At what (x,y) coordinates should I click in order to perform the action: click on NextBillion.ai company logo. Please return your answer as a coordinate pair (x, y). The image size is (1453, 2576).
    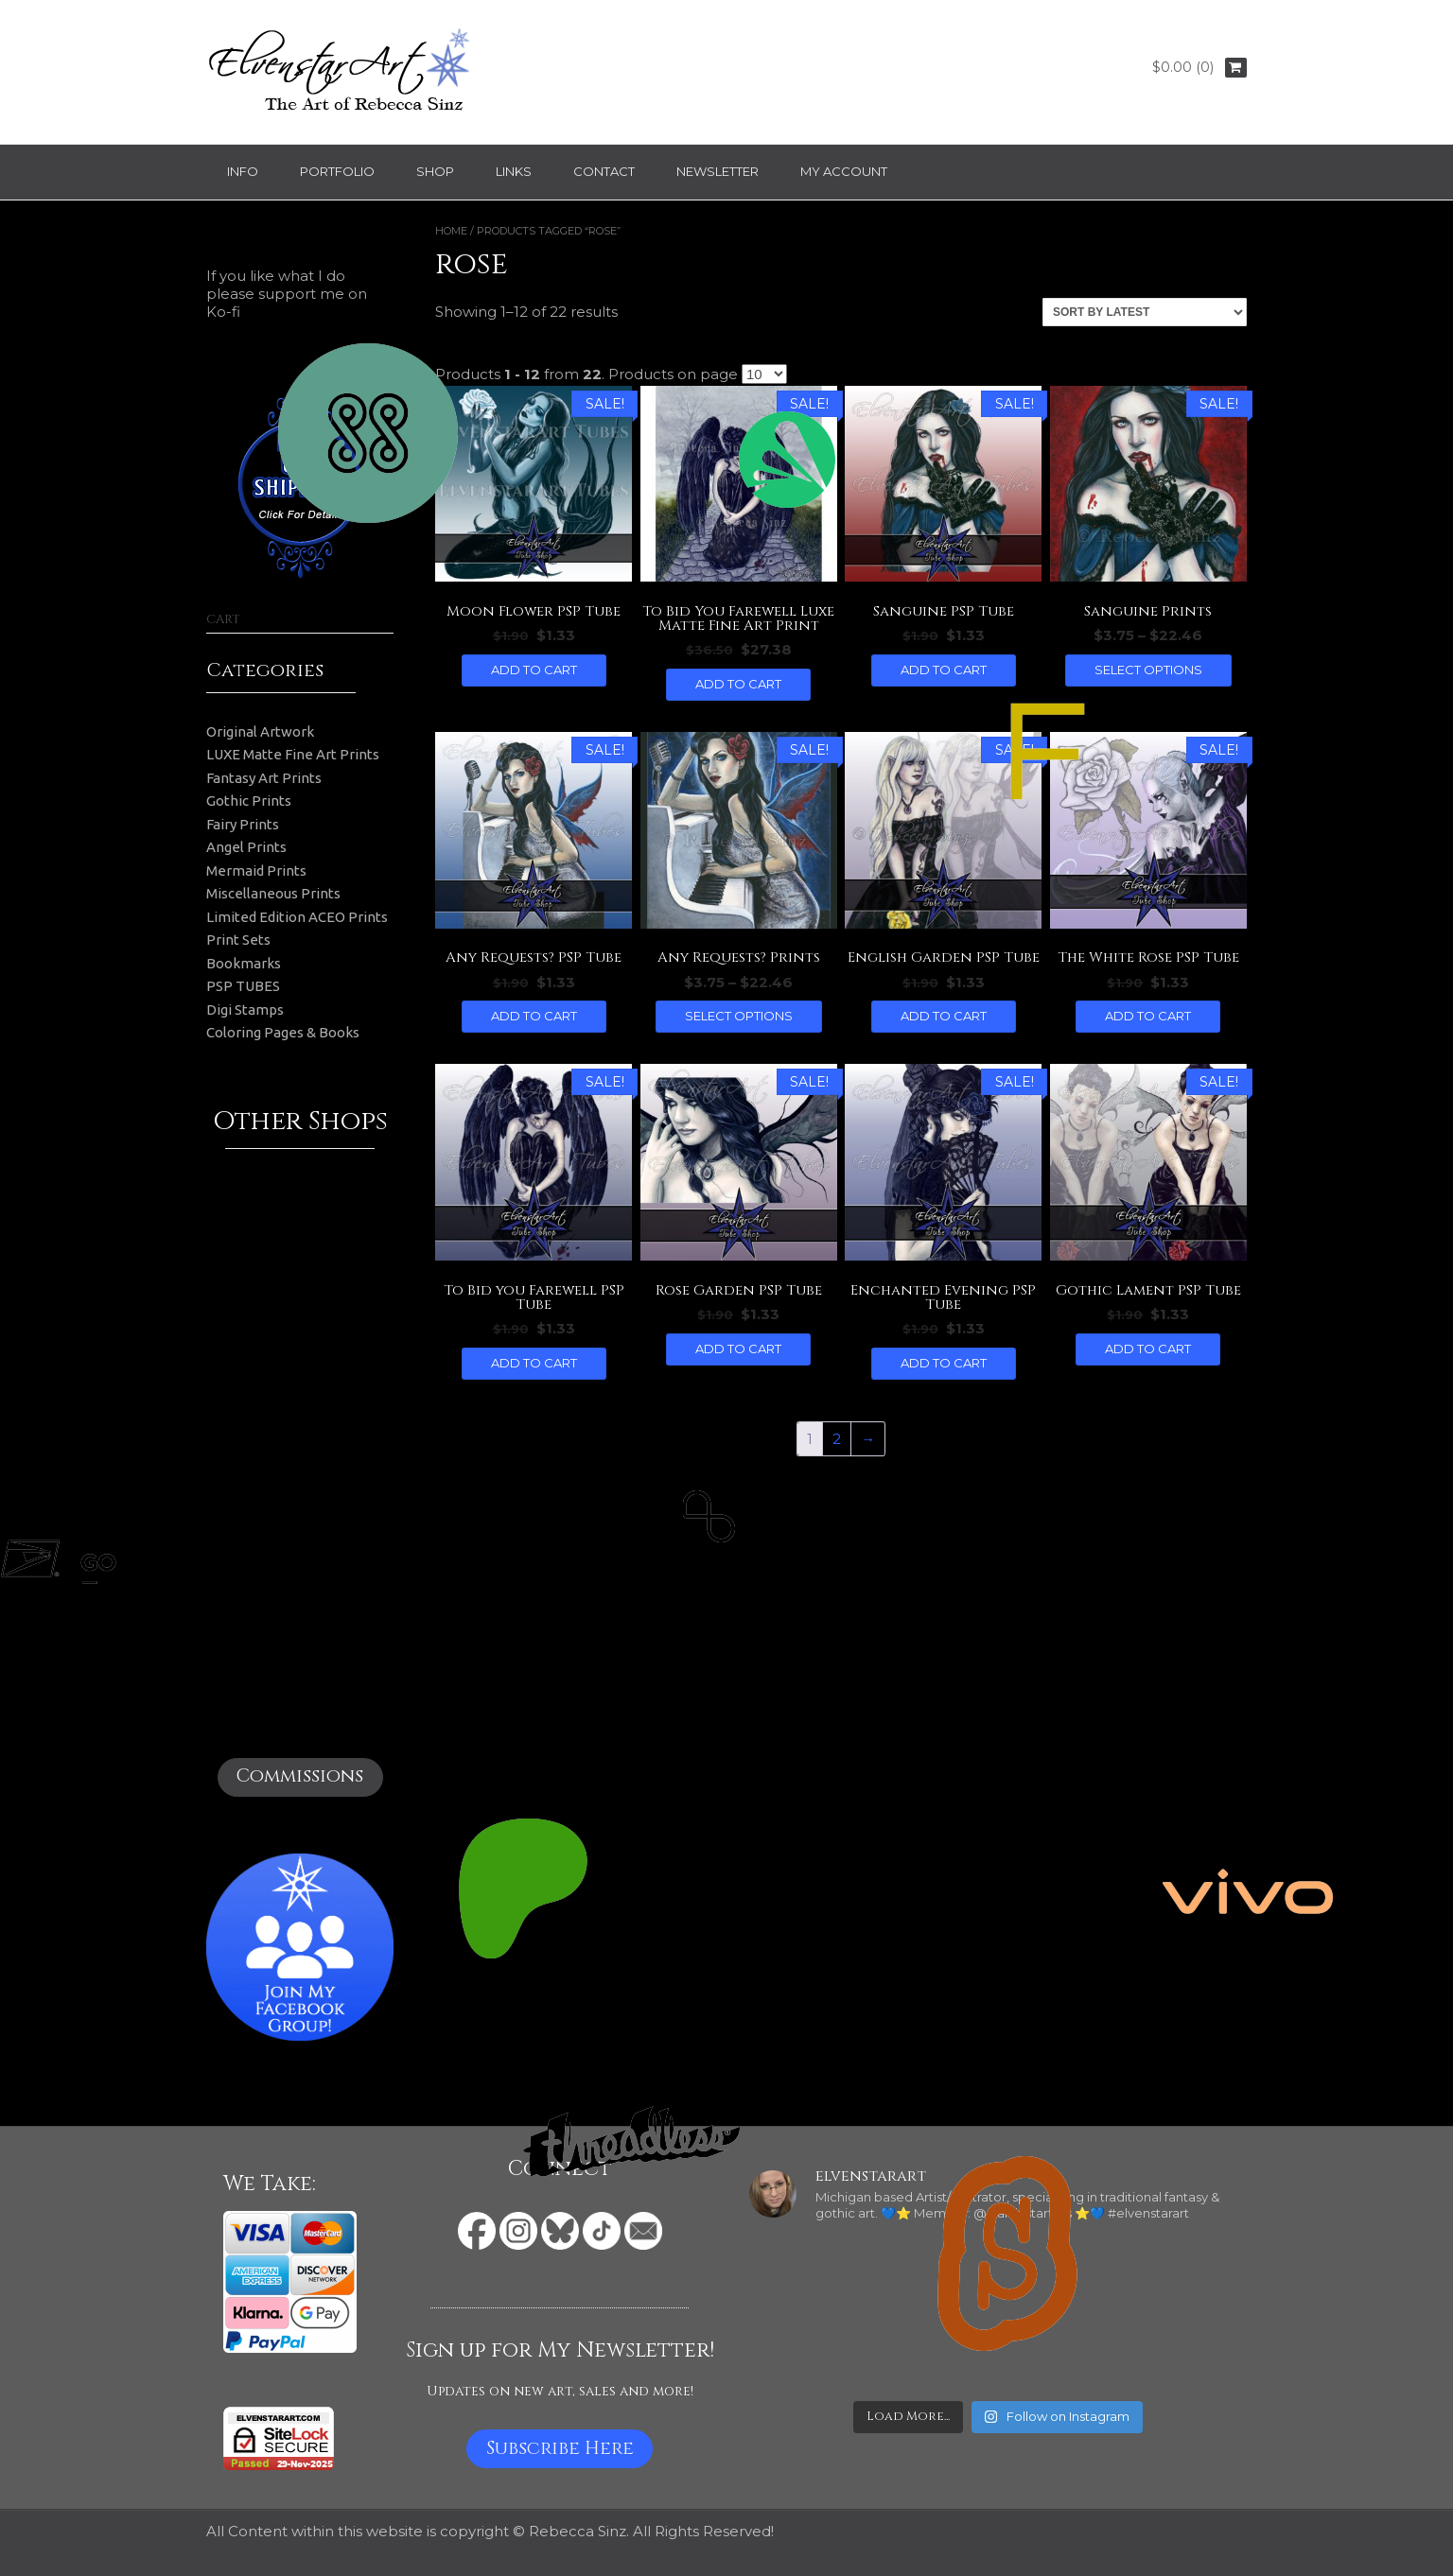
    Looking at the image, I should click on (709, 1516).